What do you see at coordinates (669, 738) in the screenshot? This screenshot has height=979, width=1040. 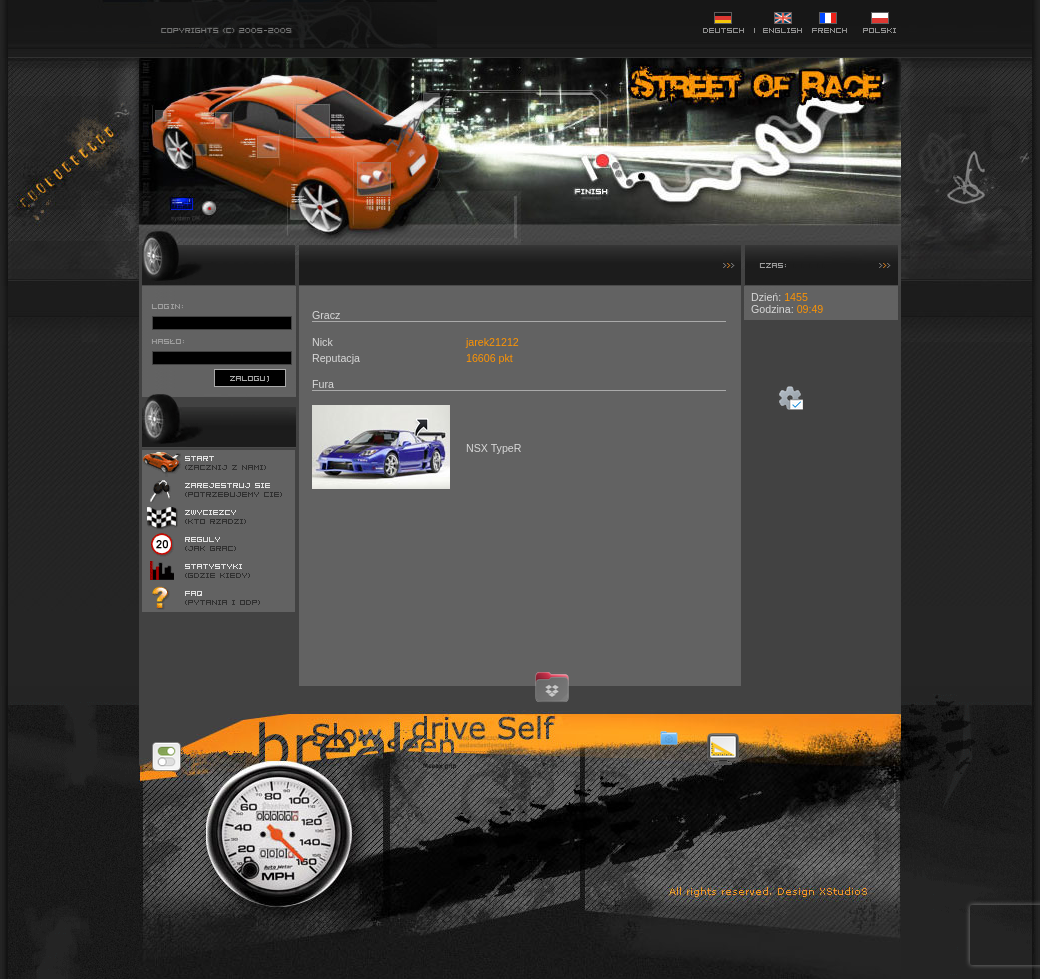 I see `open 3D files folder` at bounding box center [669, 738].